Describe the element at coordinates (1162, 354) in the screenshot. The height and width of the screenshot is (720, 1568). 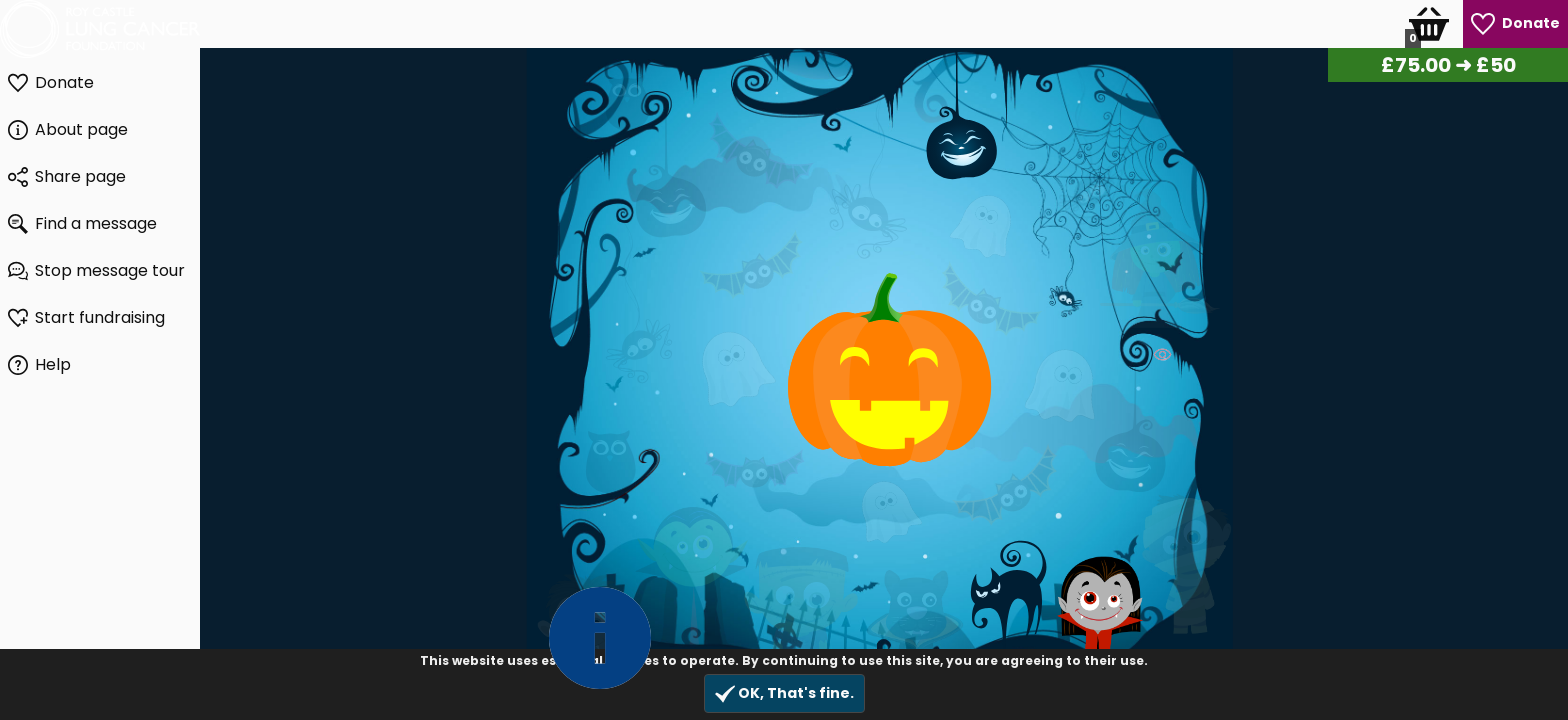
I see `view or preview content` at that location.